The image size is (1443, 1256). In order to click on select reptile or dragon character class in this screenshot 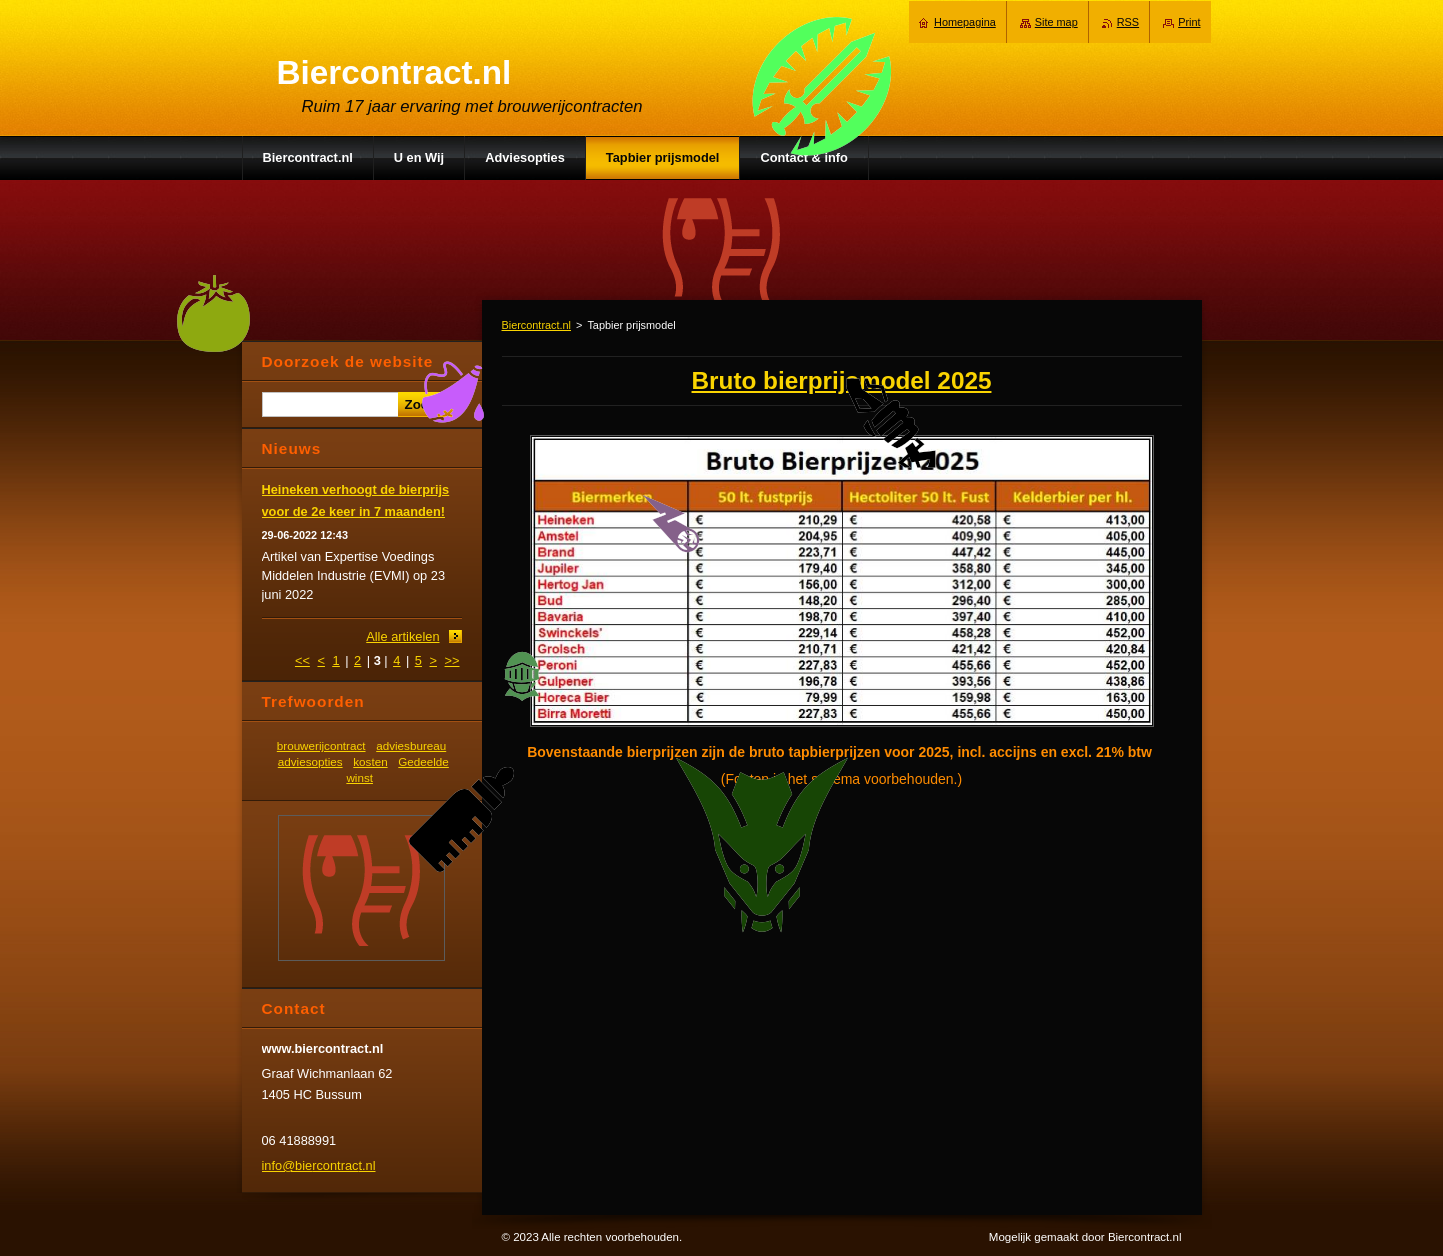, I will do `click(762, 844)`.